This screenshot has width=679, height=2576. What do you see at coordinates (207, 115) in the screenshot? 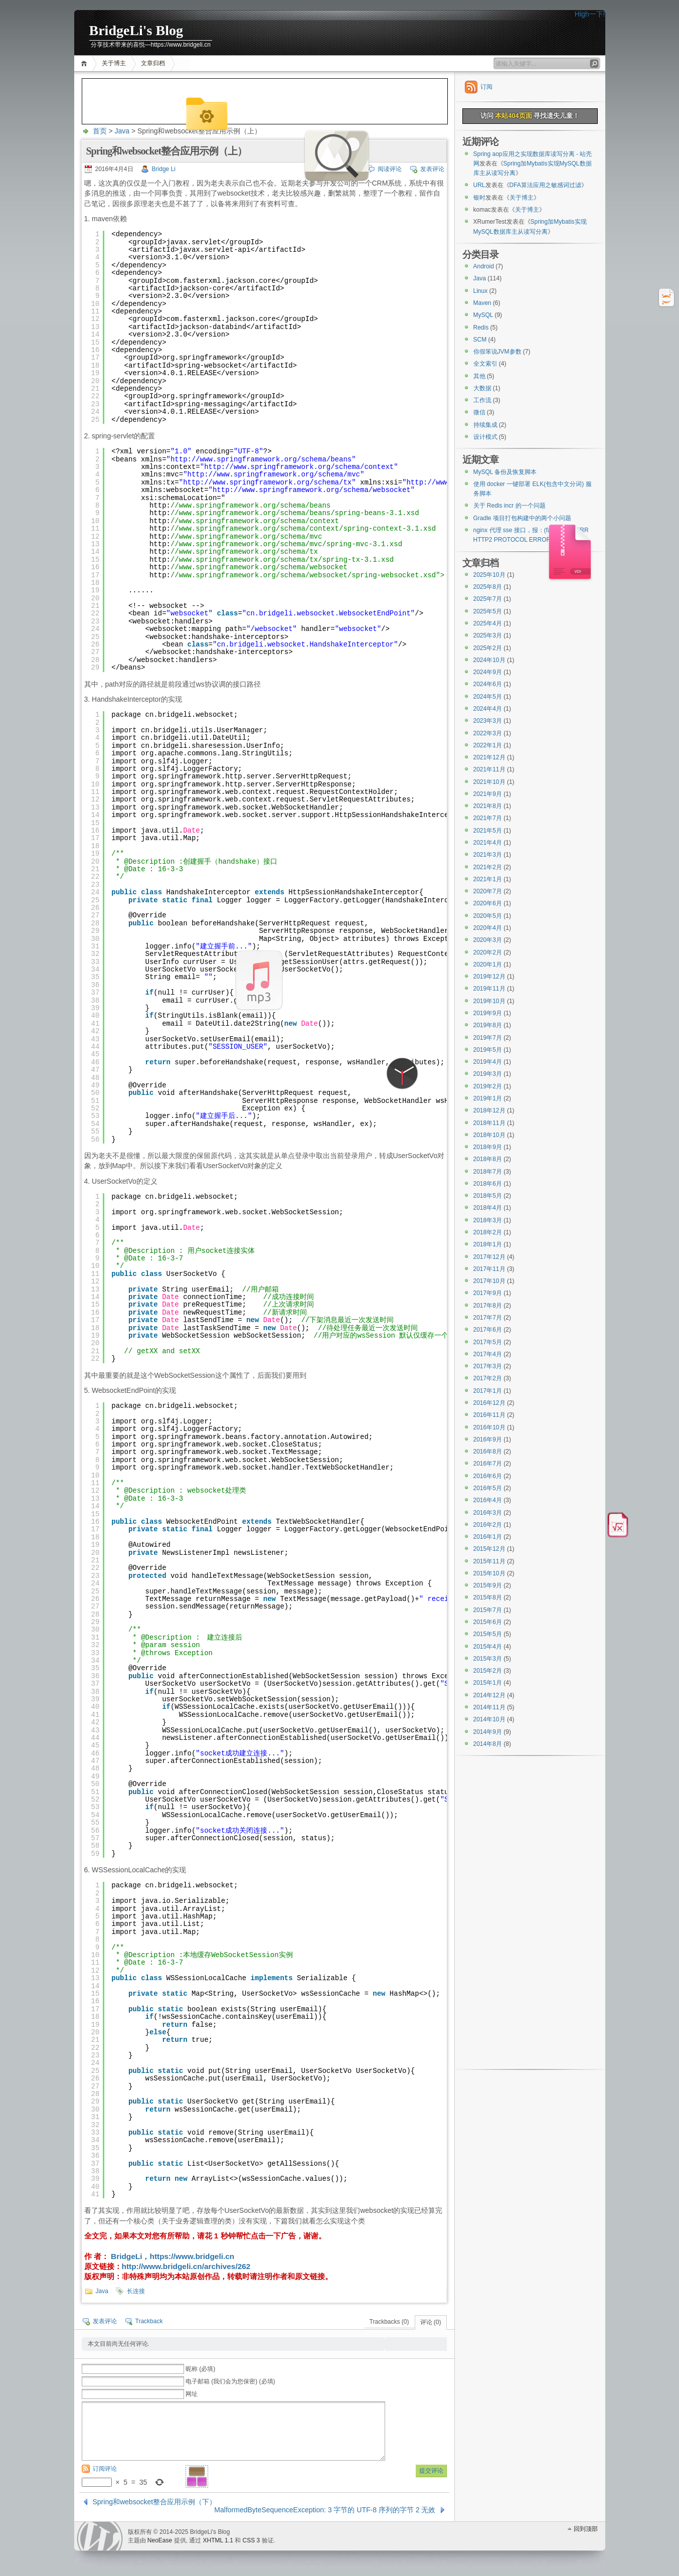
I see `open folder settings or configuration options` at bounding box center [207, 115].